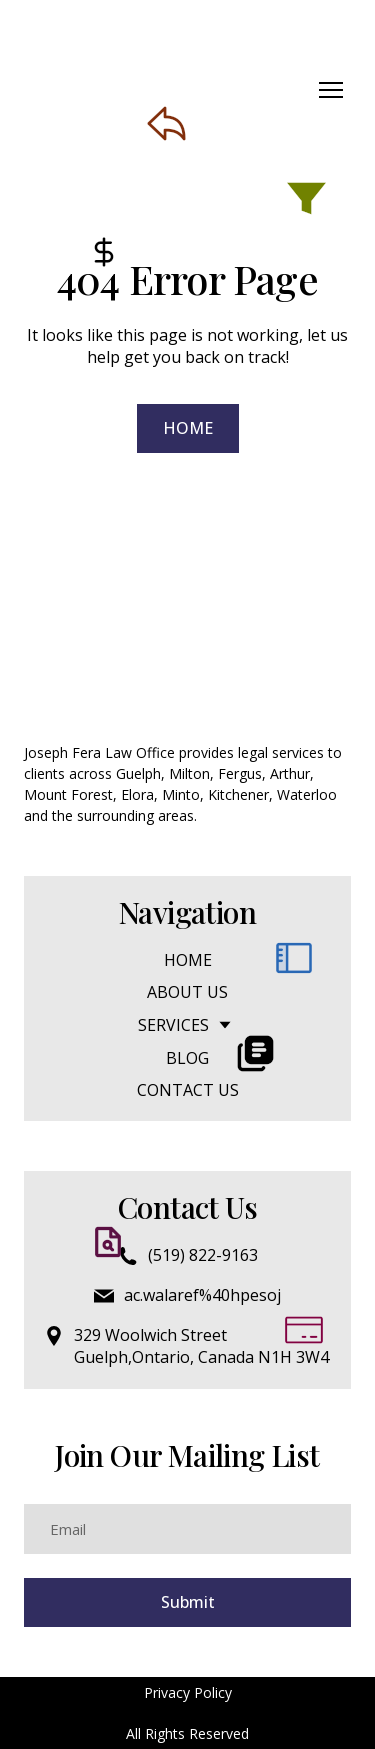  What do you see at coordinates (104, 252) in the screenshot?
I see `view account balance or financial information` at bounding box center [104, 252].